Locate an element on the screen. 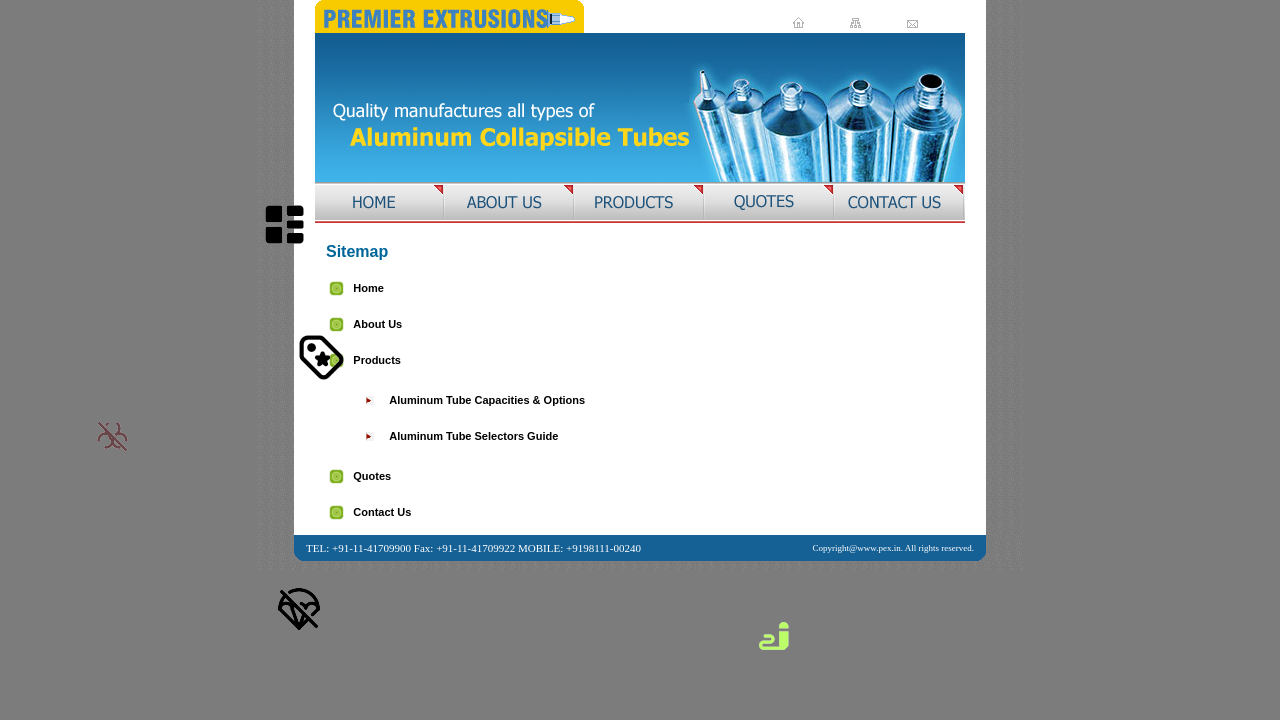 The height and width of the screenshot is (720, 1280). mark item as favorite is located at coordinates (321, 357).